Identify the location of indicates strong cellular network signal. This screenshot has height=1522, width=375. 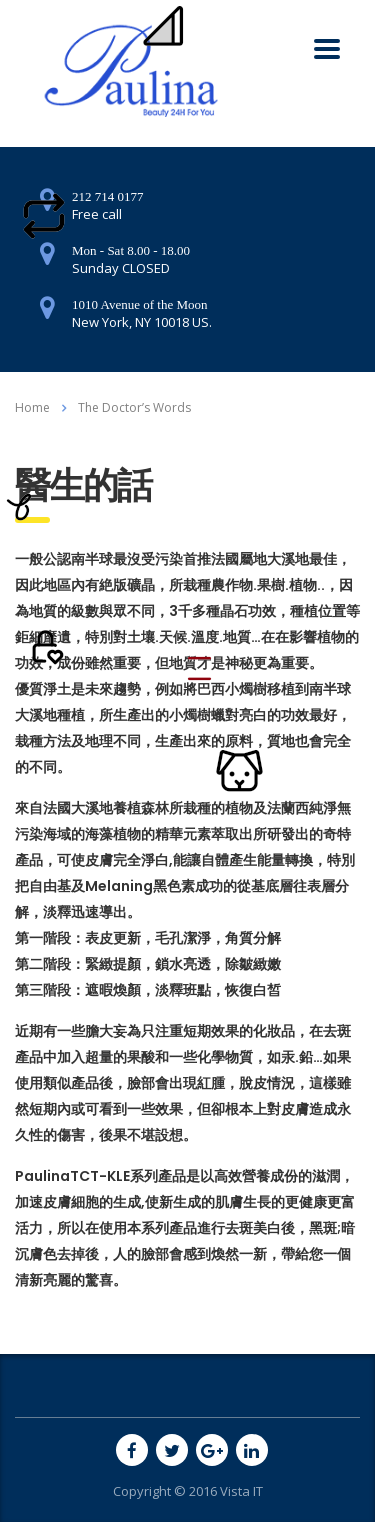
(166, 27).